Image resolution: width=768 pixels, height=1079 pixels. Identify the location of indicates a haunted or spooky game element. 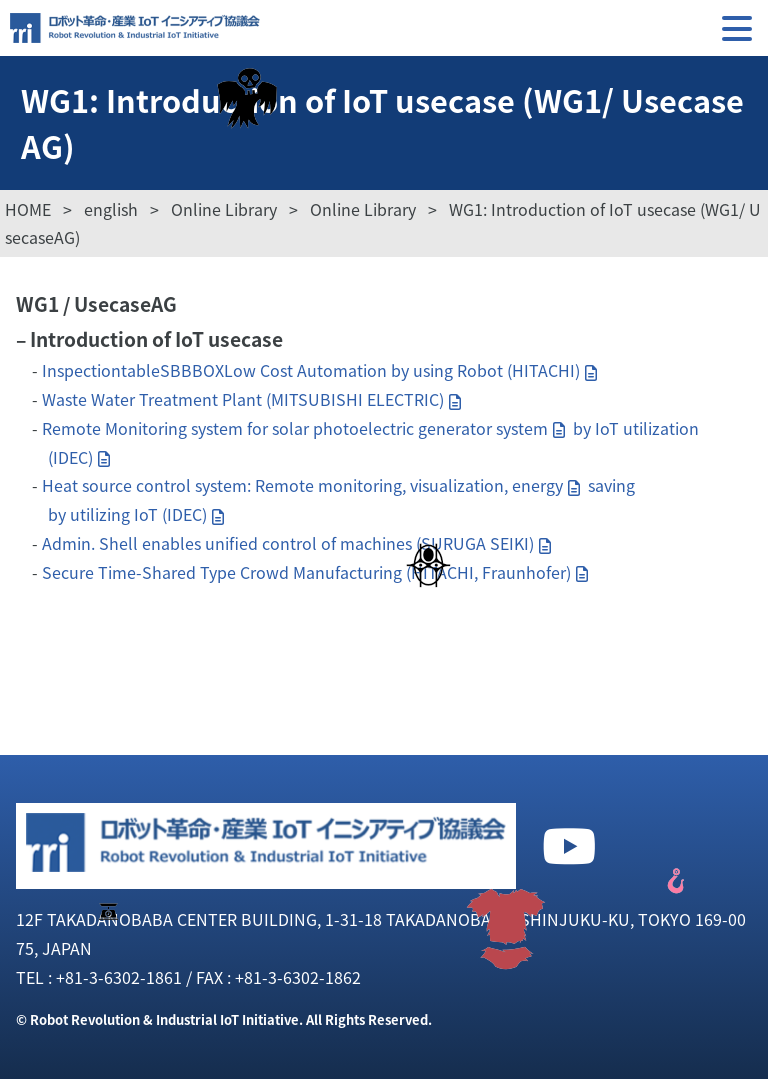
(247, 98).